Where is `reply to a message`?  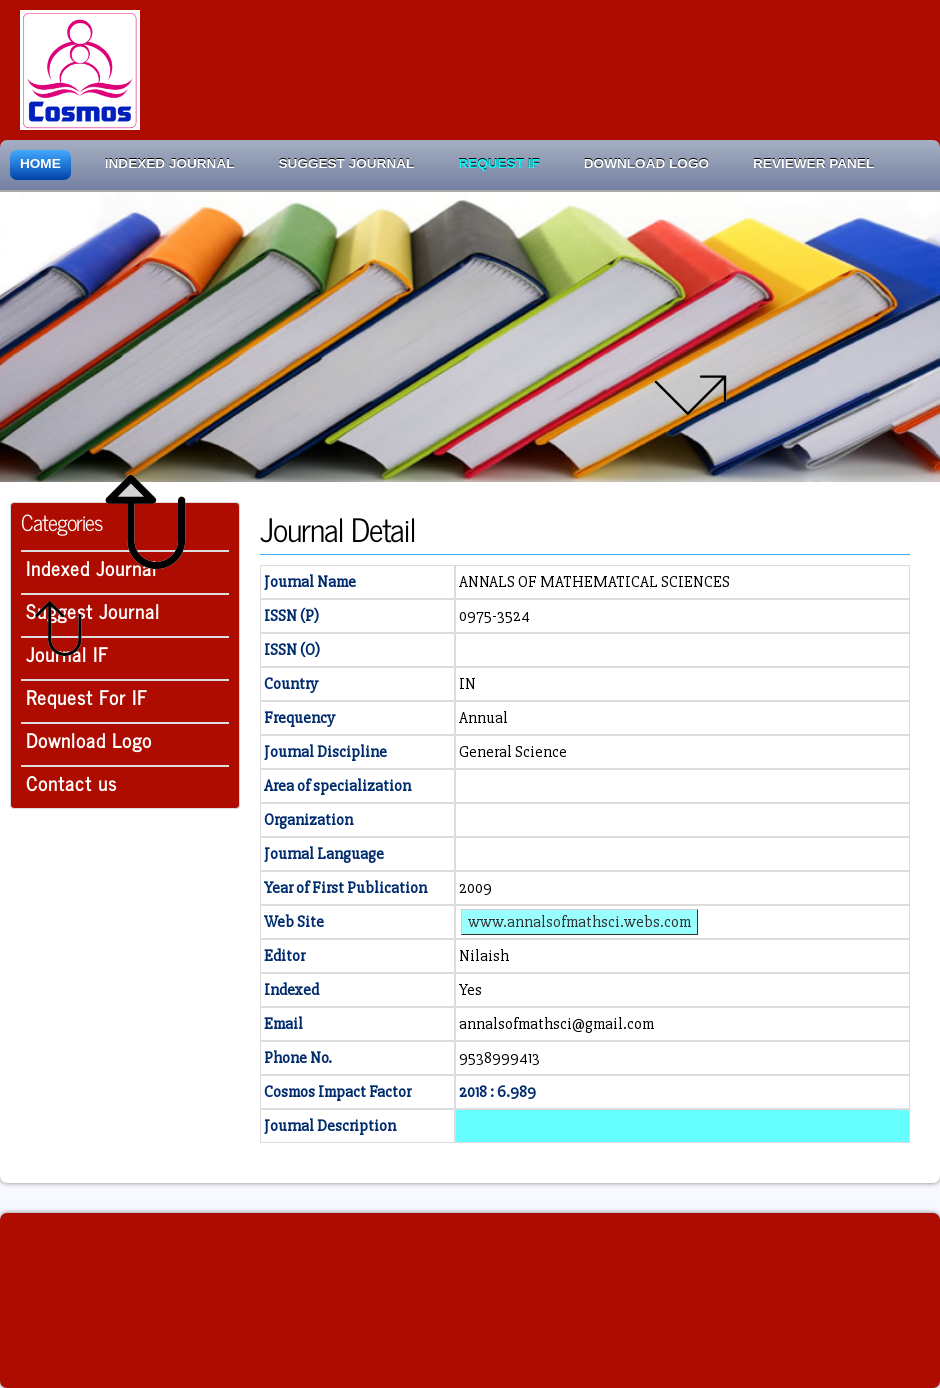
reply to a message is located at coordinates (690, 392).